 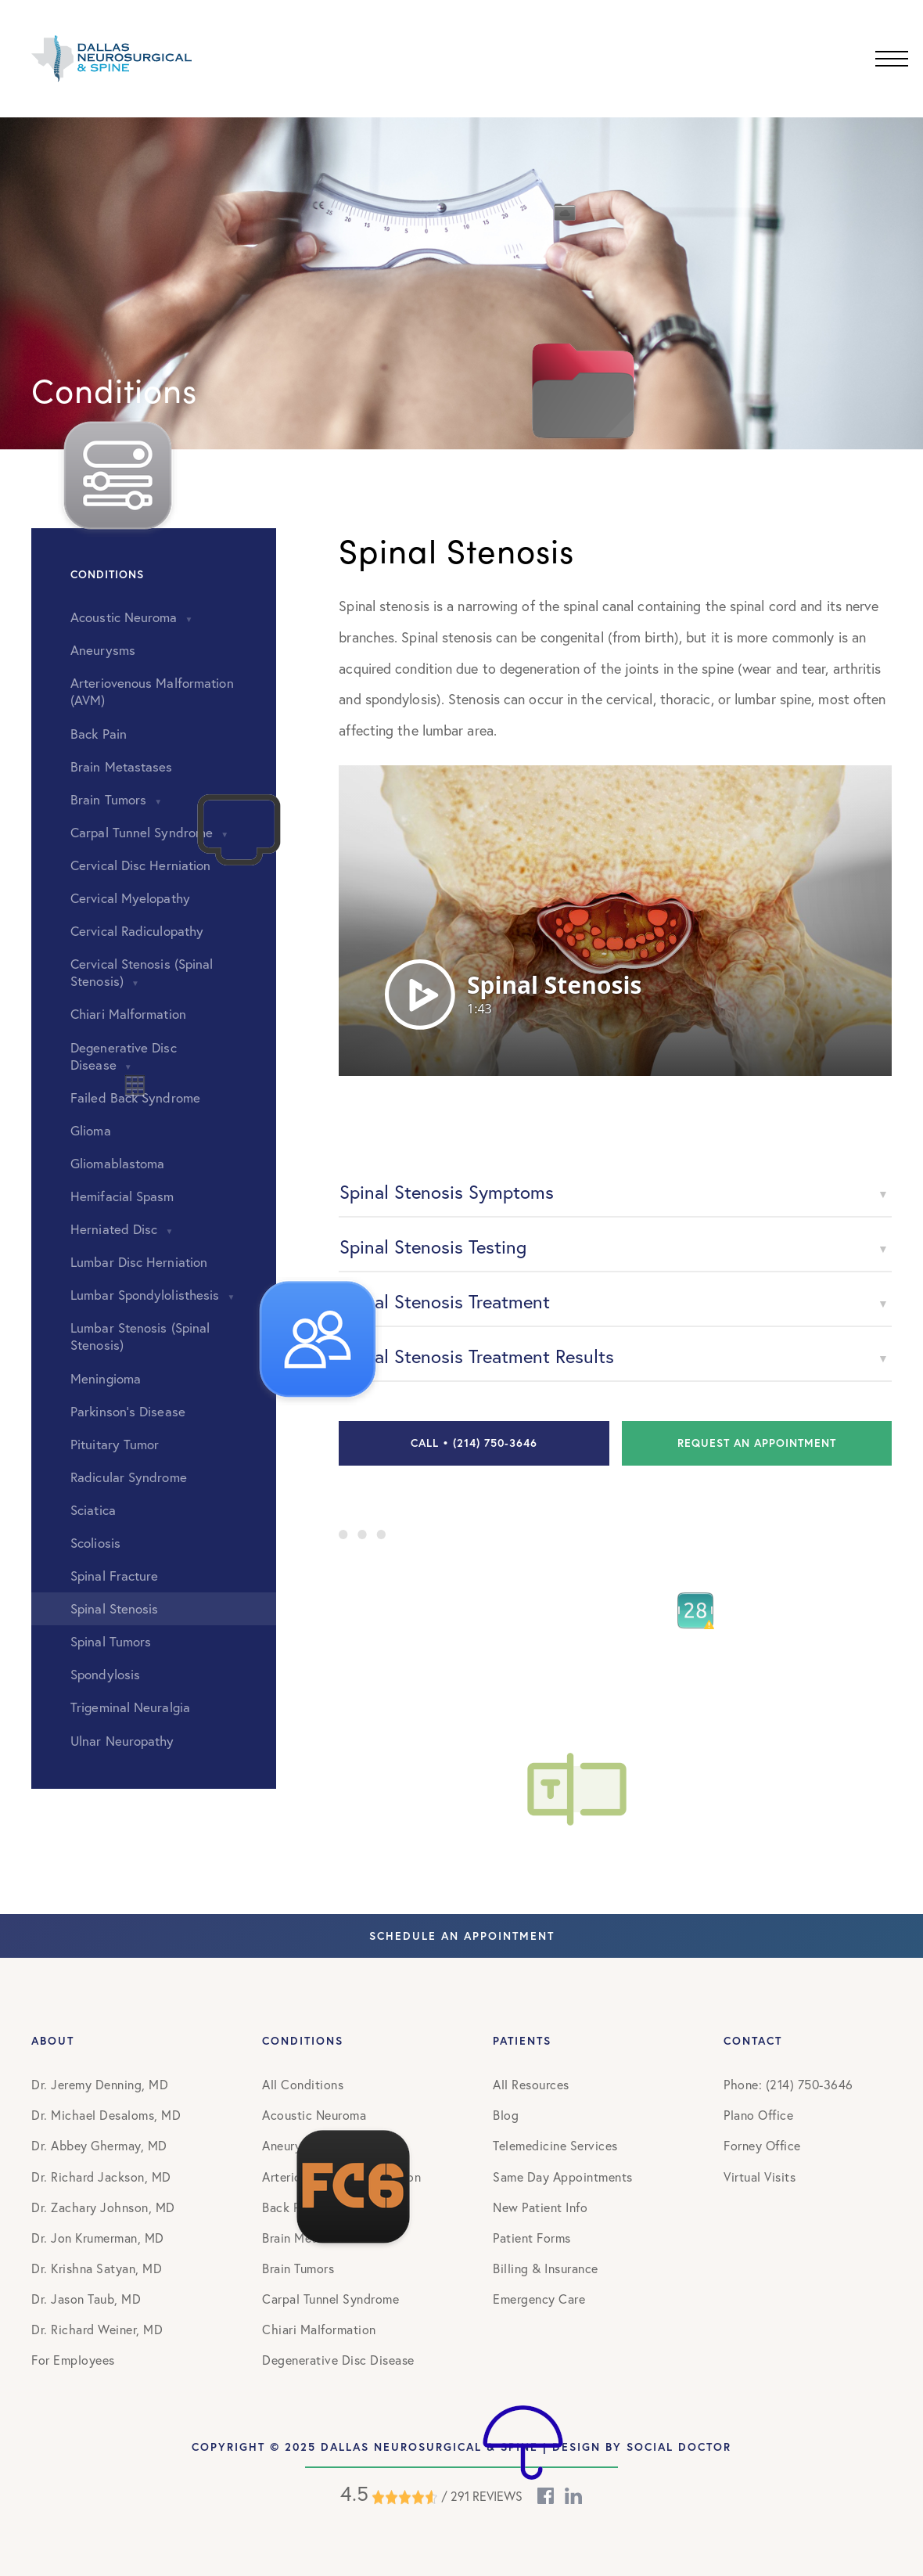 What do you see at coordinates (353, 2186) in the screenshot?
I see `launch Far Cry 6 game` at bounding box center [353, 2186].